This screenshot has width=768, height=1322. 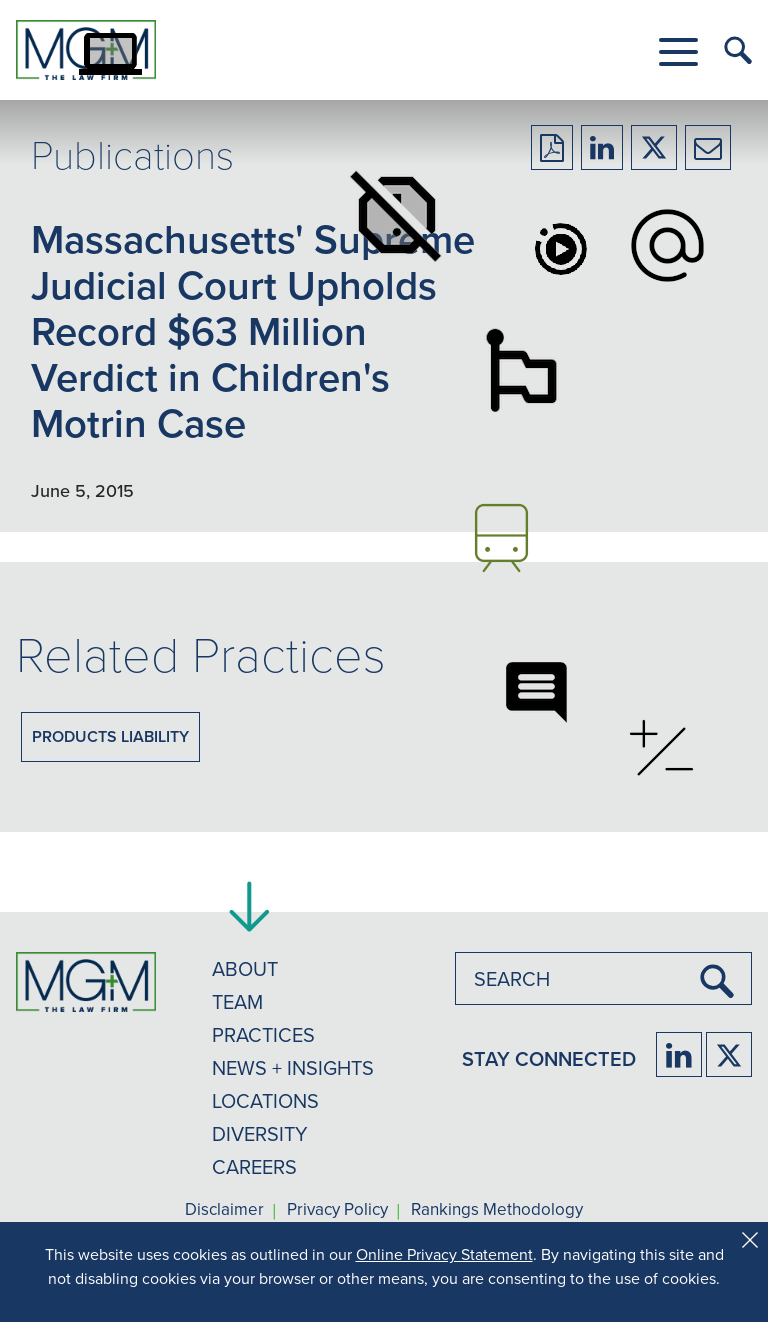 What do you see at coordinates (661, 751) in the screenshot?
I see `toggle between adding and subtracting values` at bounding box center [661, 751].